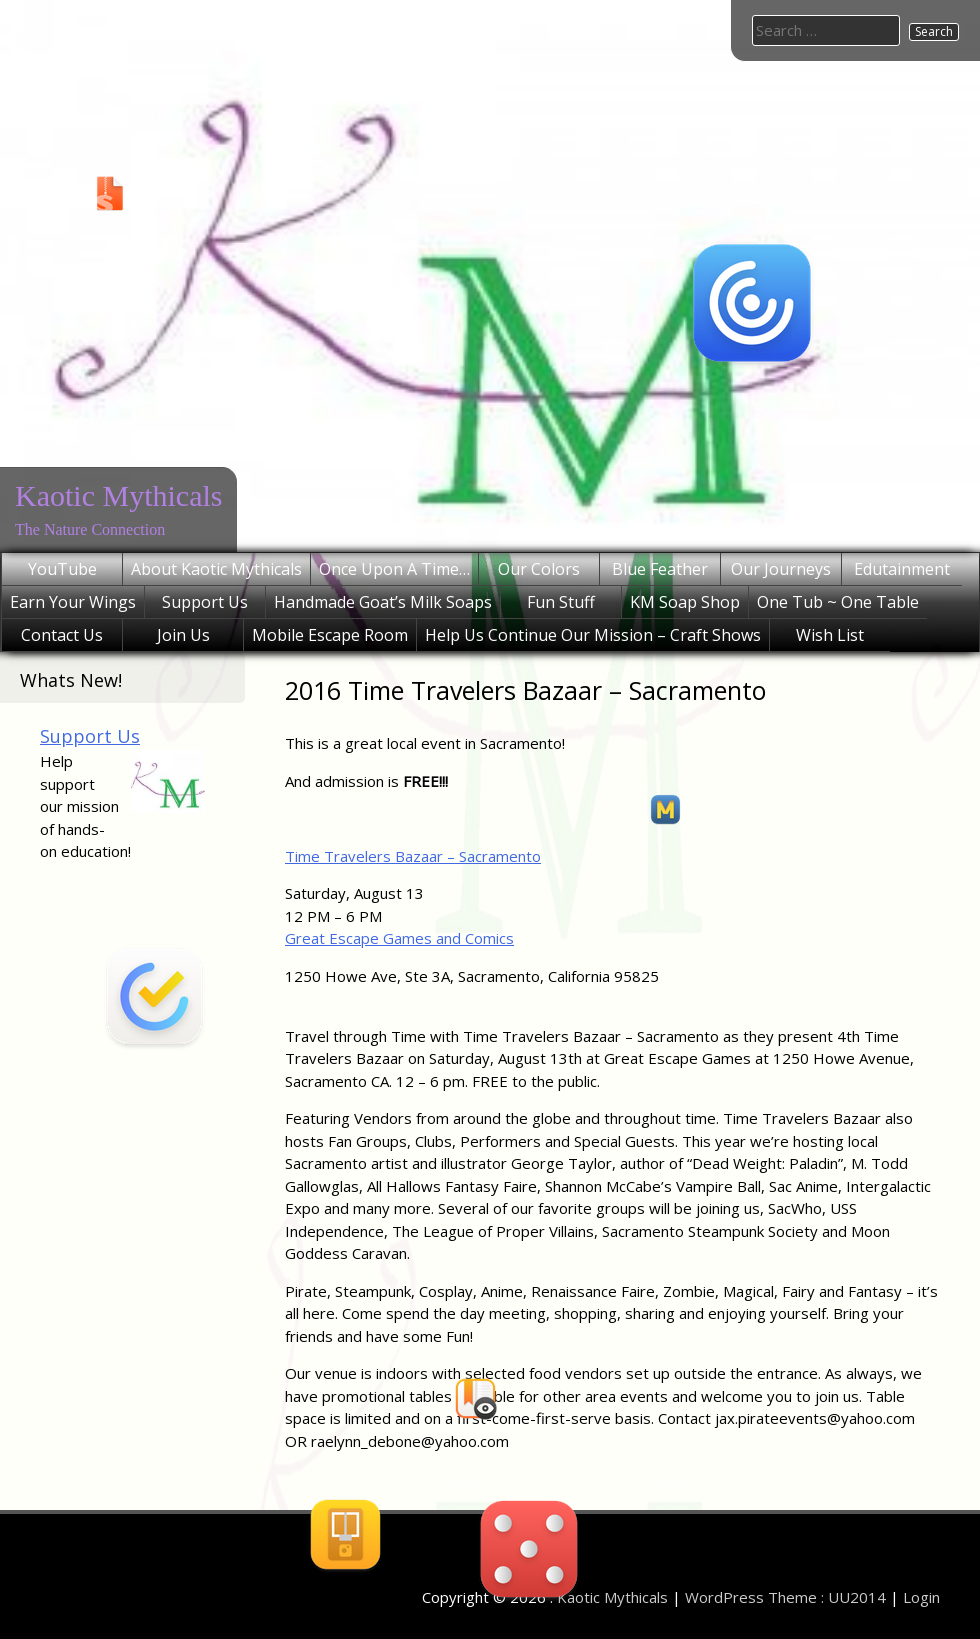 Image resolution: width=980 pixels, height=1639 pixels. What do you see at coordinates (752, 303) in the screenshot?
I see `open citrix workspace app` at bounding box center [752, 303].